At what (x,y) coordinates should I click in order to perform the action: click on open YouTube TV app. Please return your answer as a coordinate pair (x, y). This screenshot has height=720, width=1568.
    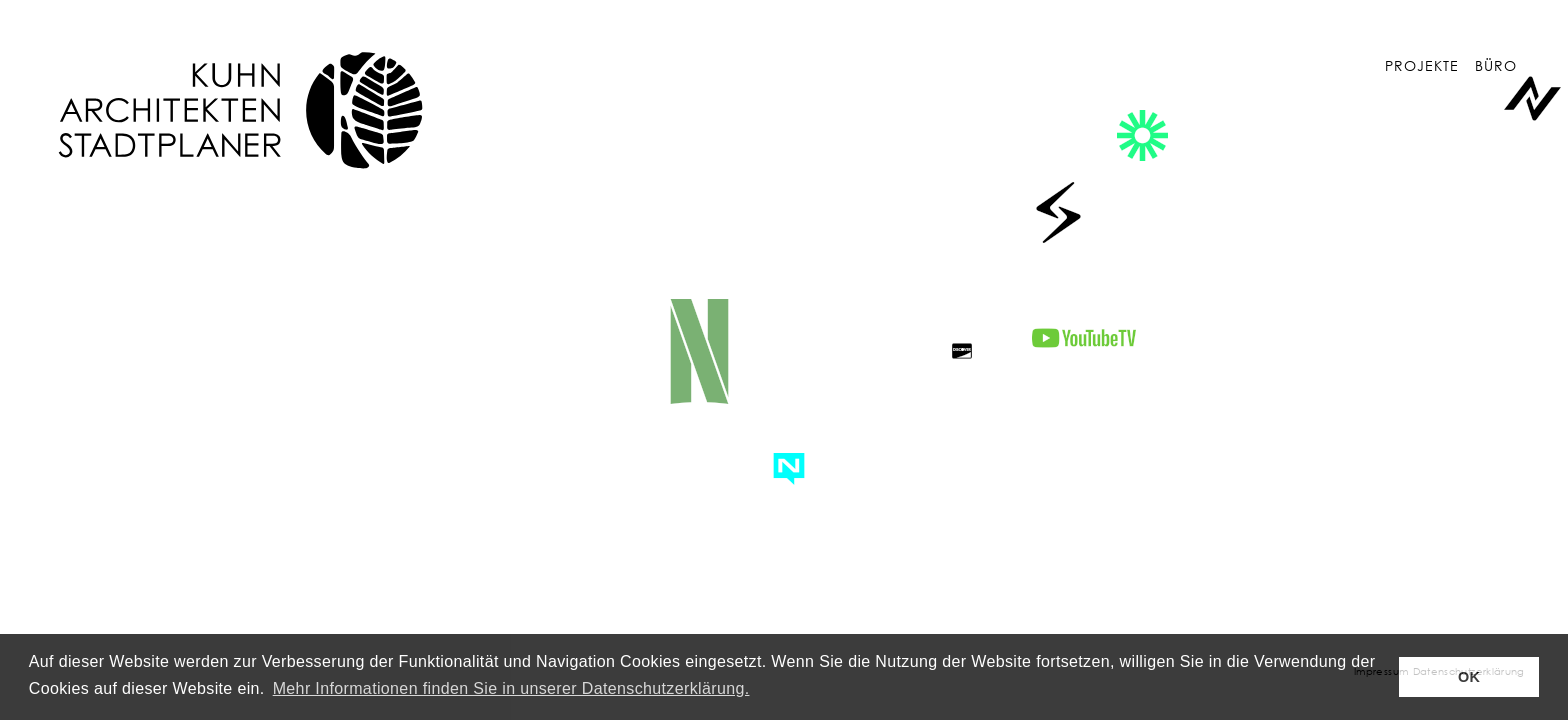
    Looking at the image, I should click on (1084, 338).